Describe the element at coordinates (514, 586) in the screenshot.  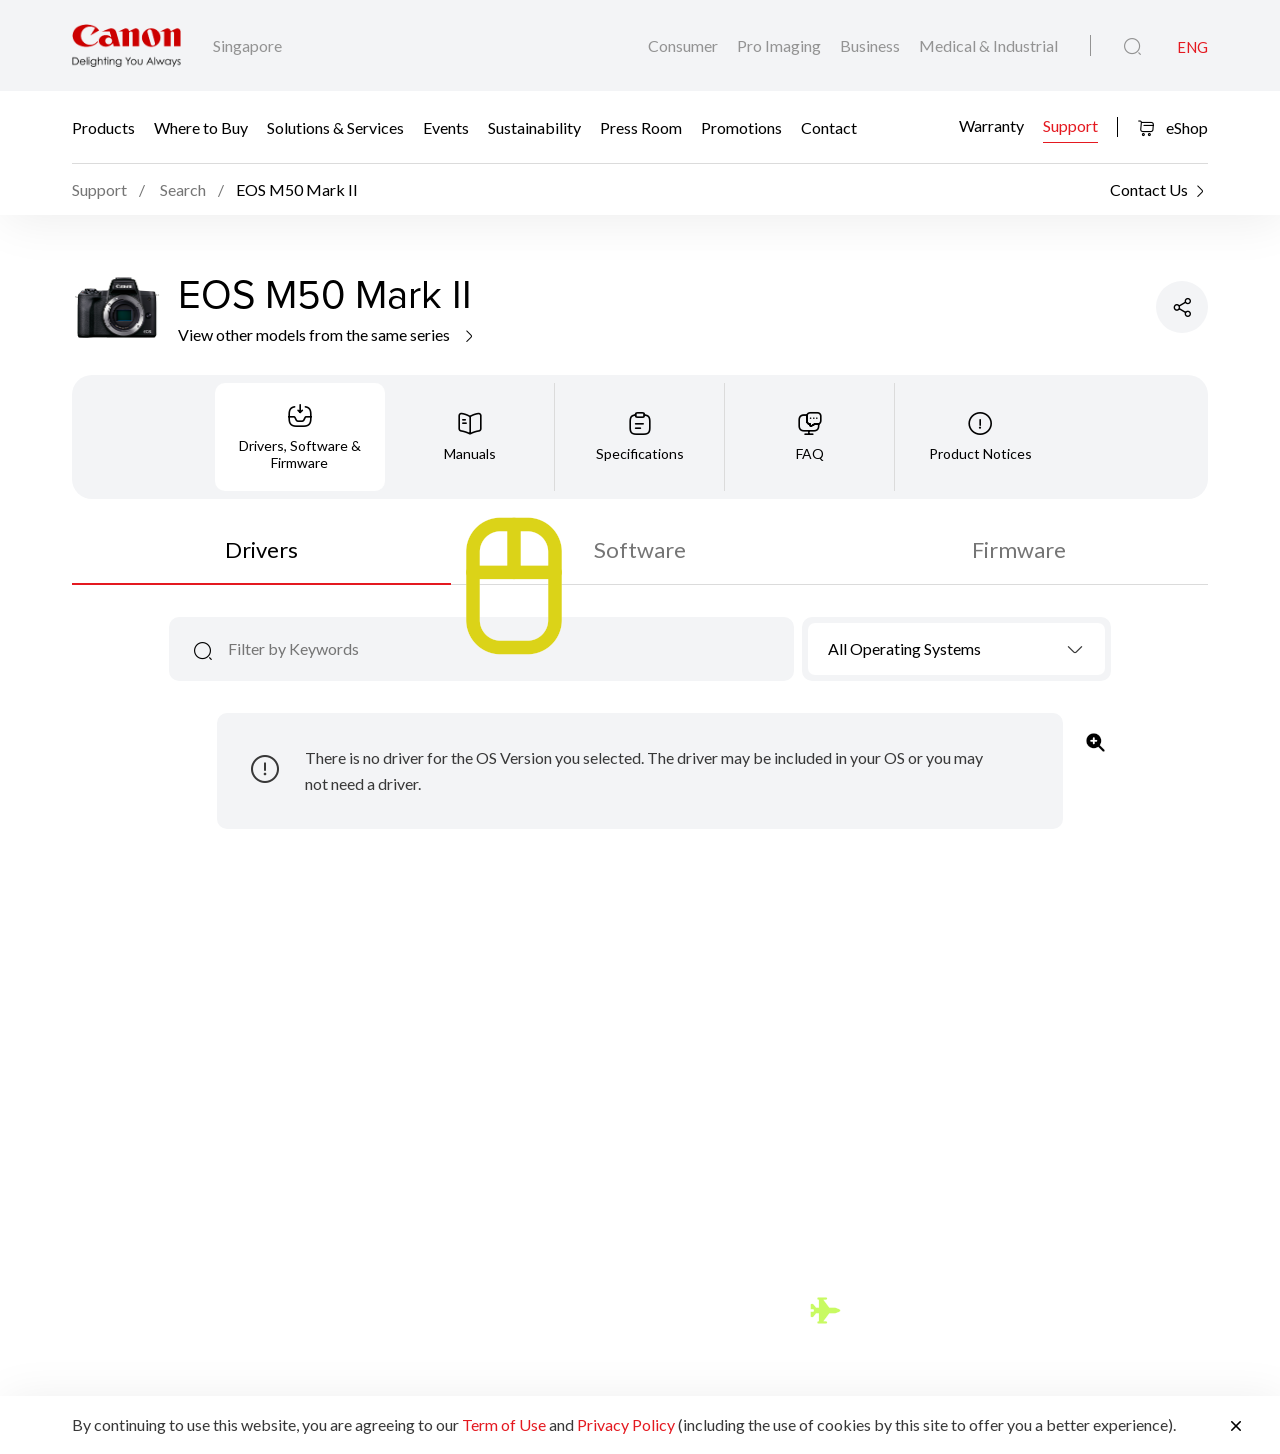
I see `mouse input device indicator` at that location.